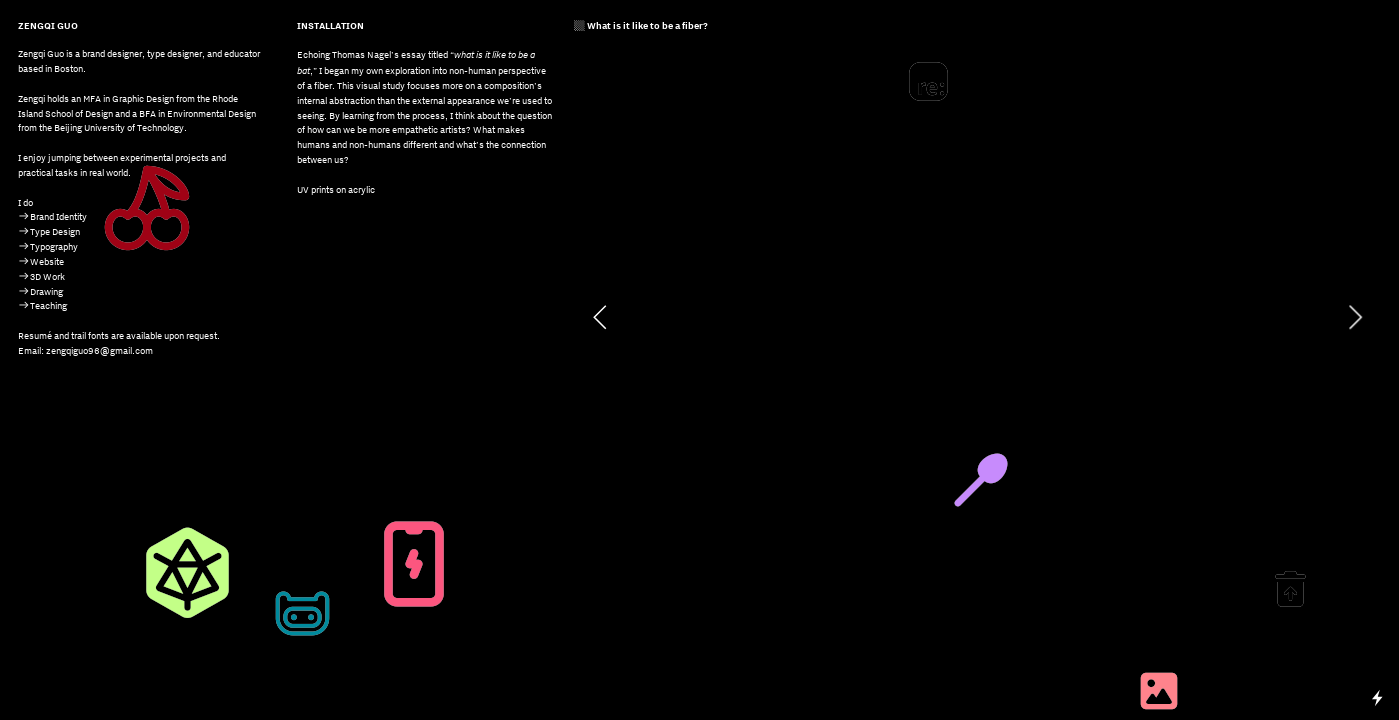  I want to click on indicates fruit or food category, so click(147, 208).